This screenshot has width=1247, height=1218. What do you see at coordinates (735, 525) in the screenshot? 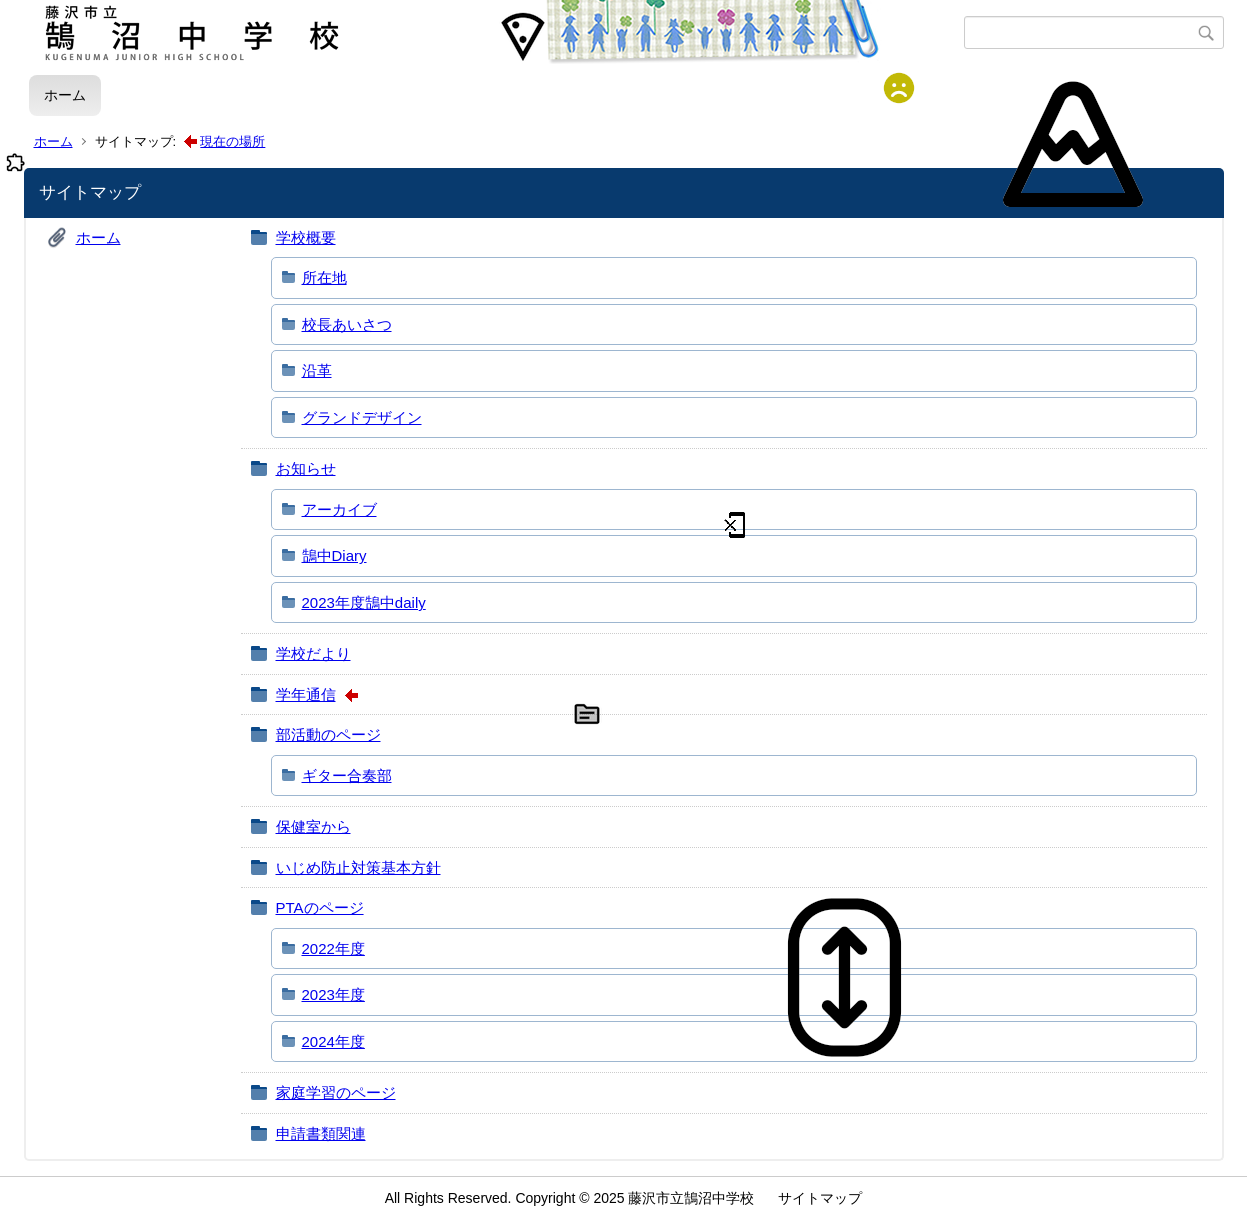
I see `disconnect or unlink a mobile device` at bounding box center [735, 525].